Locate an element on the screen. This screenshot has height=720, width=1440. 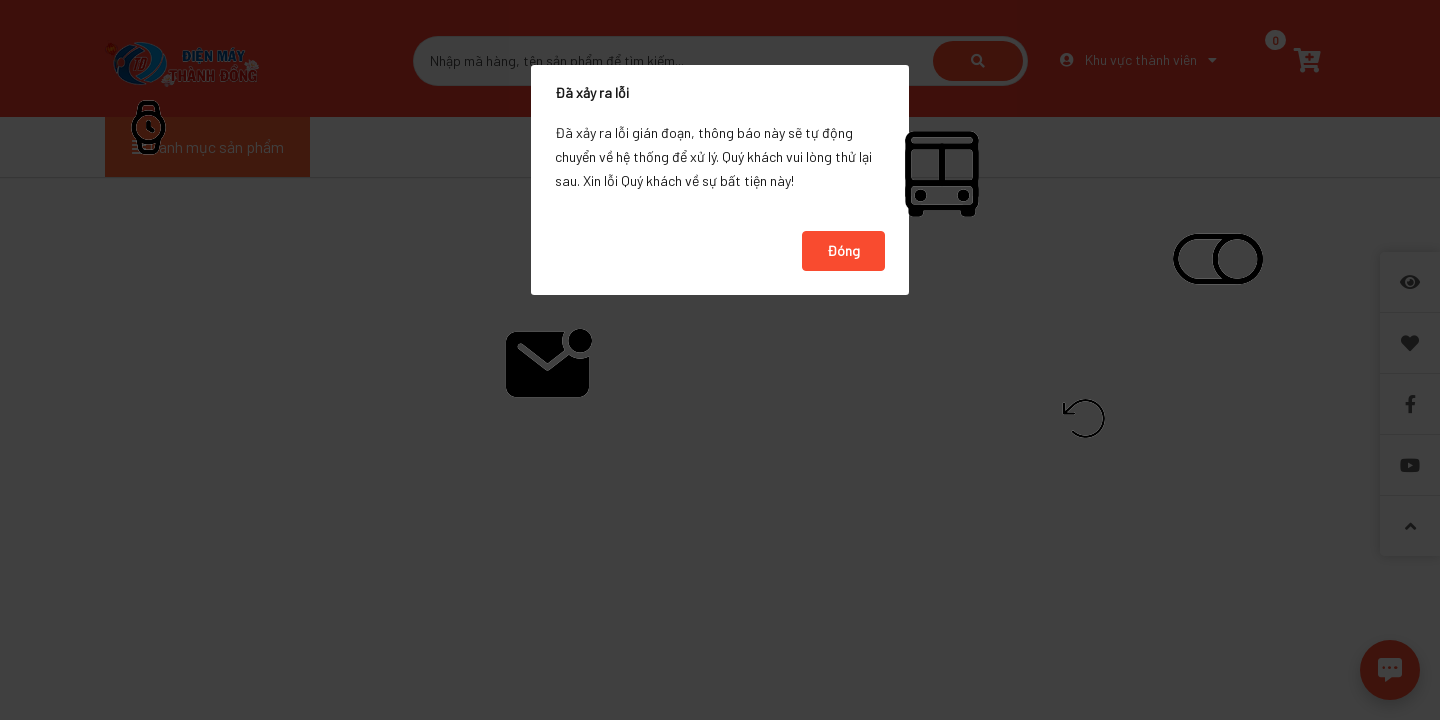
view watch or wearable device settings is located at coordinates (148, 127).